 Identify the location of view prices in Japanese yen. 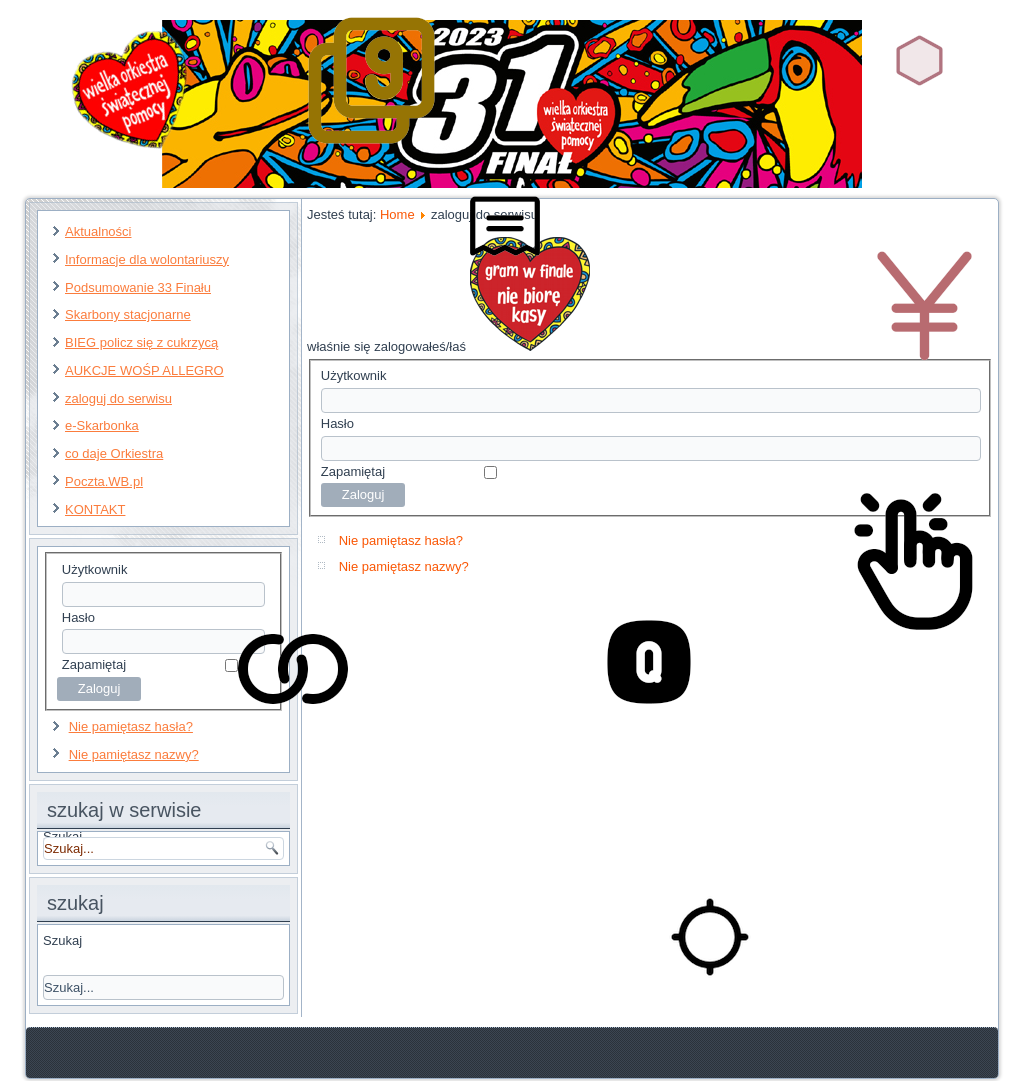
(924, 303).